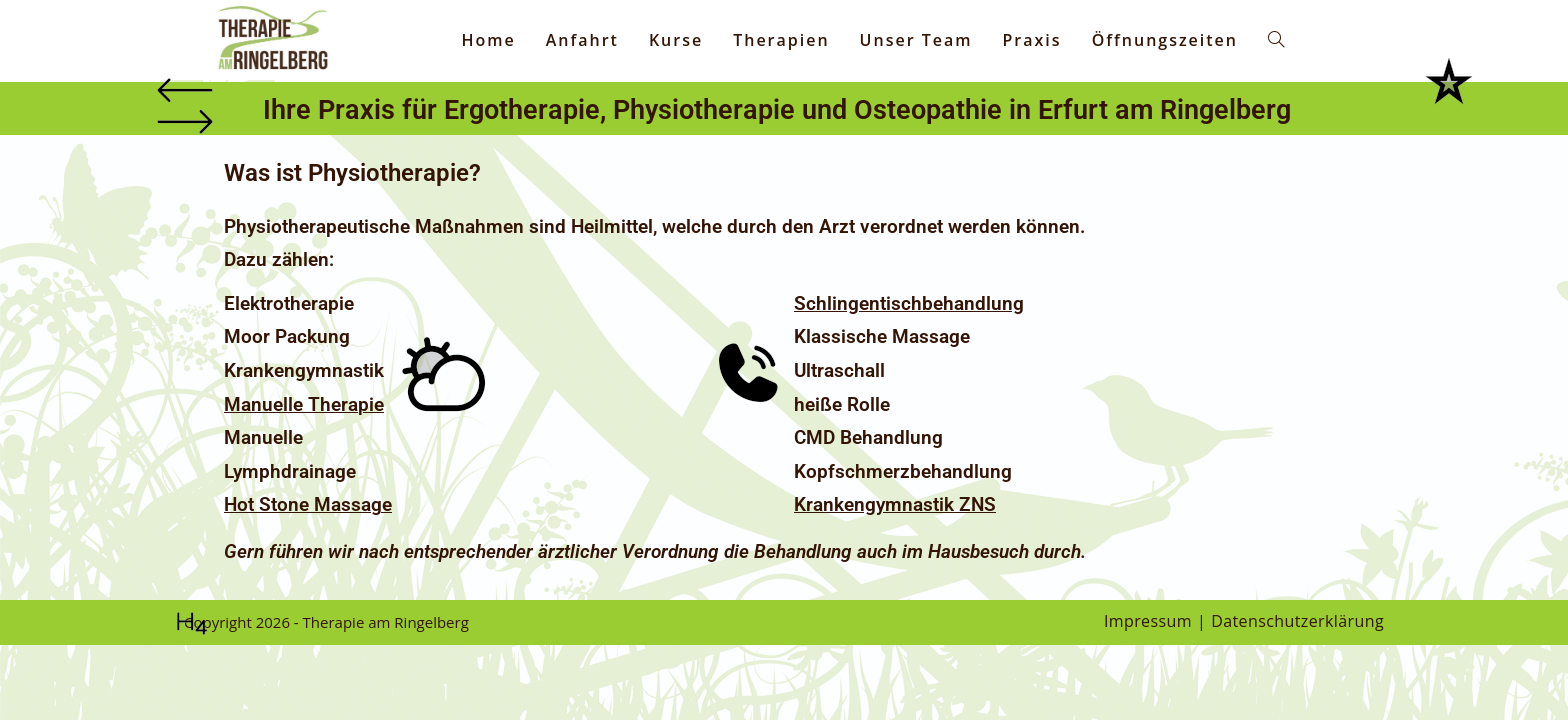  Describe the element at coordinates (749, 371) in the screenshot. I see `make a phone call` at that location.